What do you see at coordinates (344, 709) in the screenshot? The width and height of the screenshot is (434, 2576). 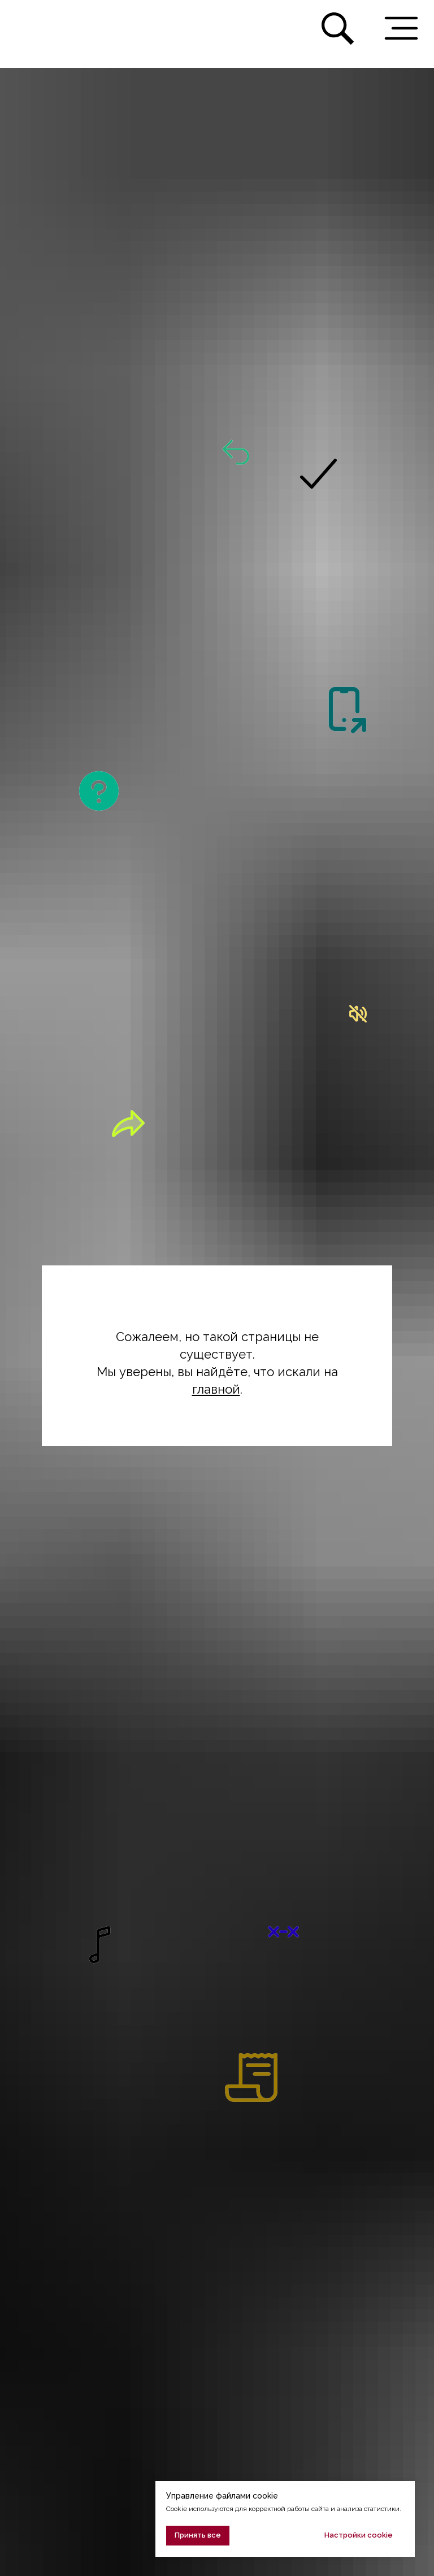 I see `share content from your mobile device` at bounding box center [344, 709].